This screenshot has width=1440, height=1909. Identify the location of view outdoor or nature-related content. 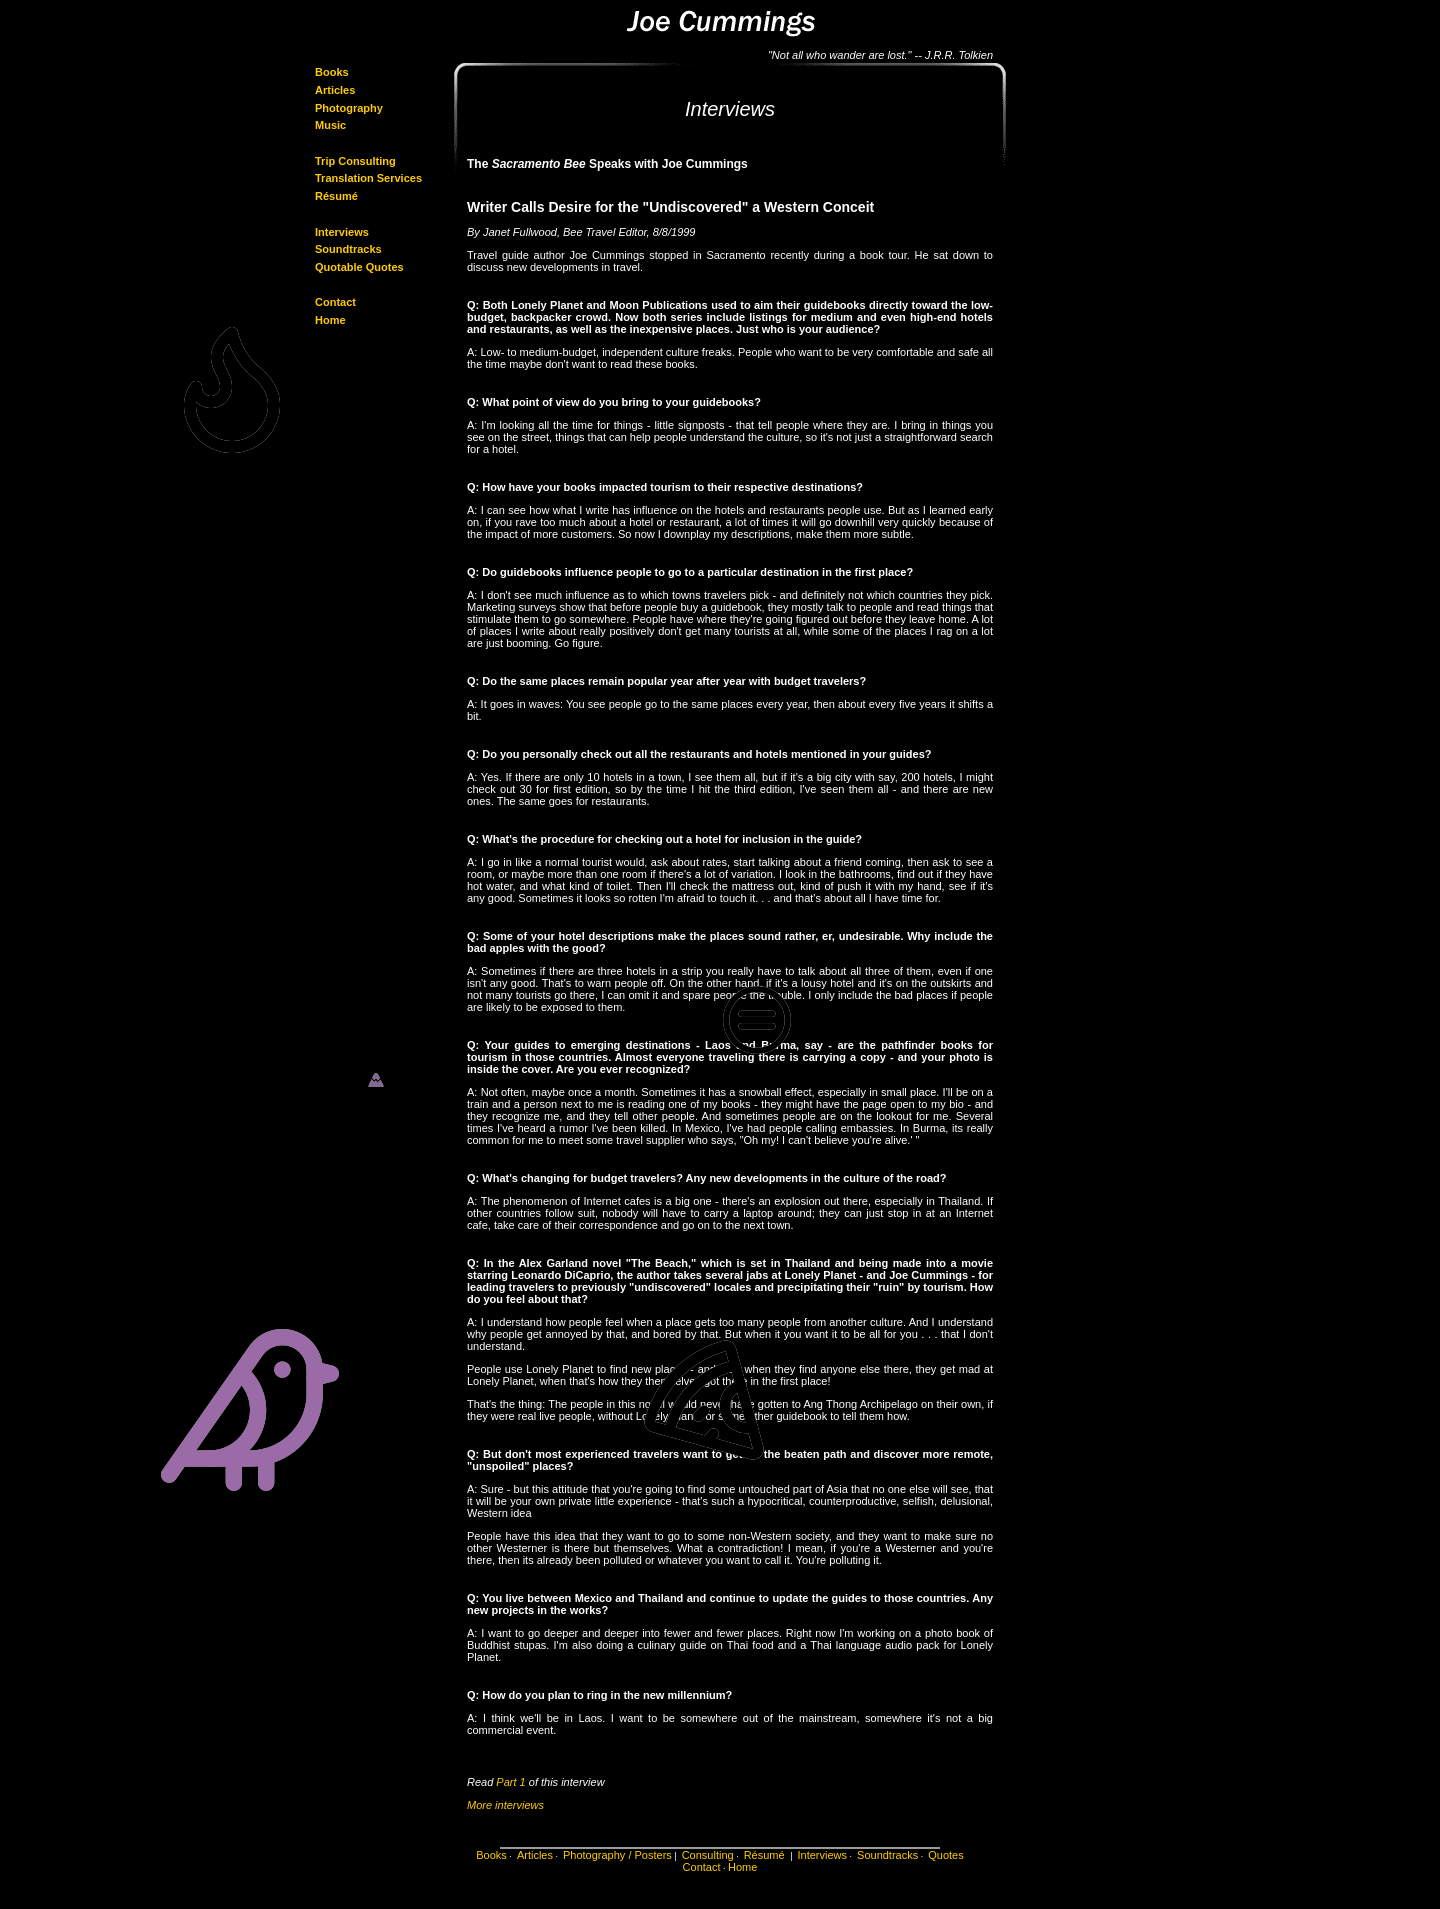
(376, 1080).